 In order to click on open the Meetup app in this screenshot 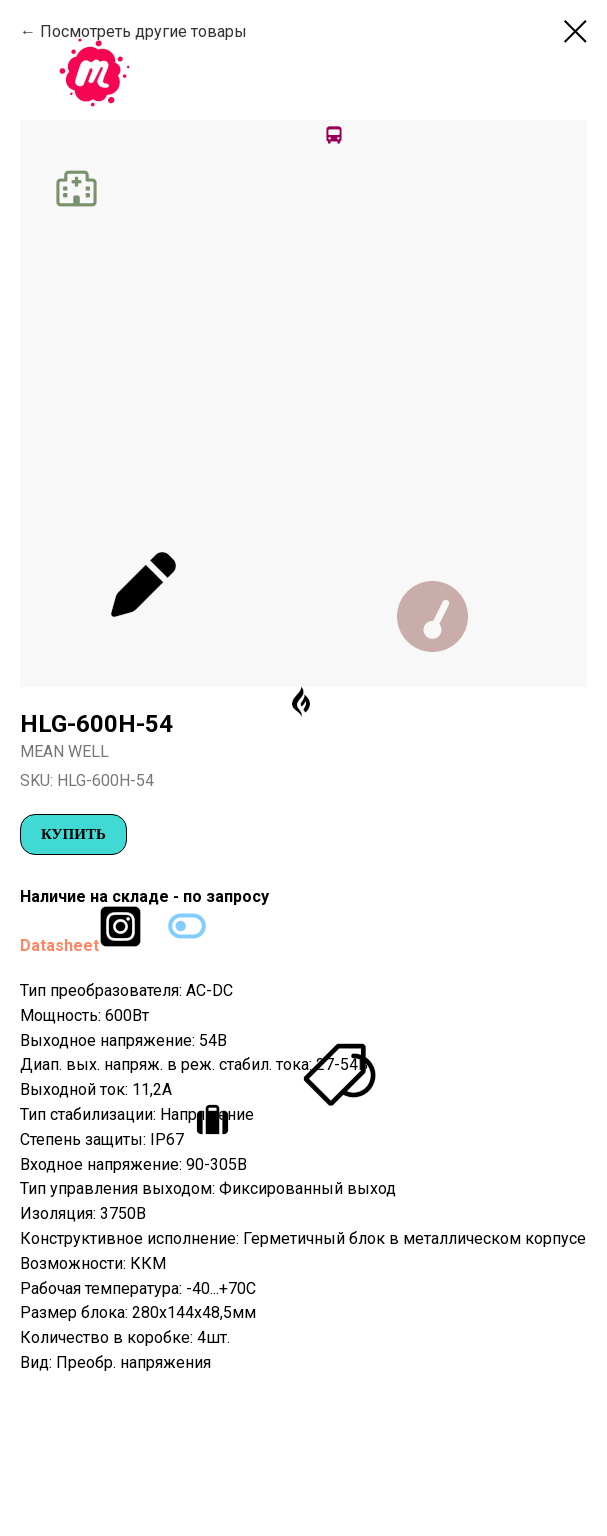, I will do `click(93, 72)`.